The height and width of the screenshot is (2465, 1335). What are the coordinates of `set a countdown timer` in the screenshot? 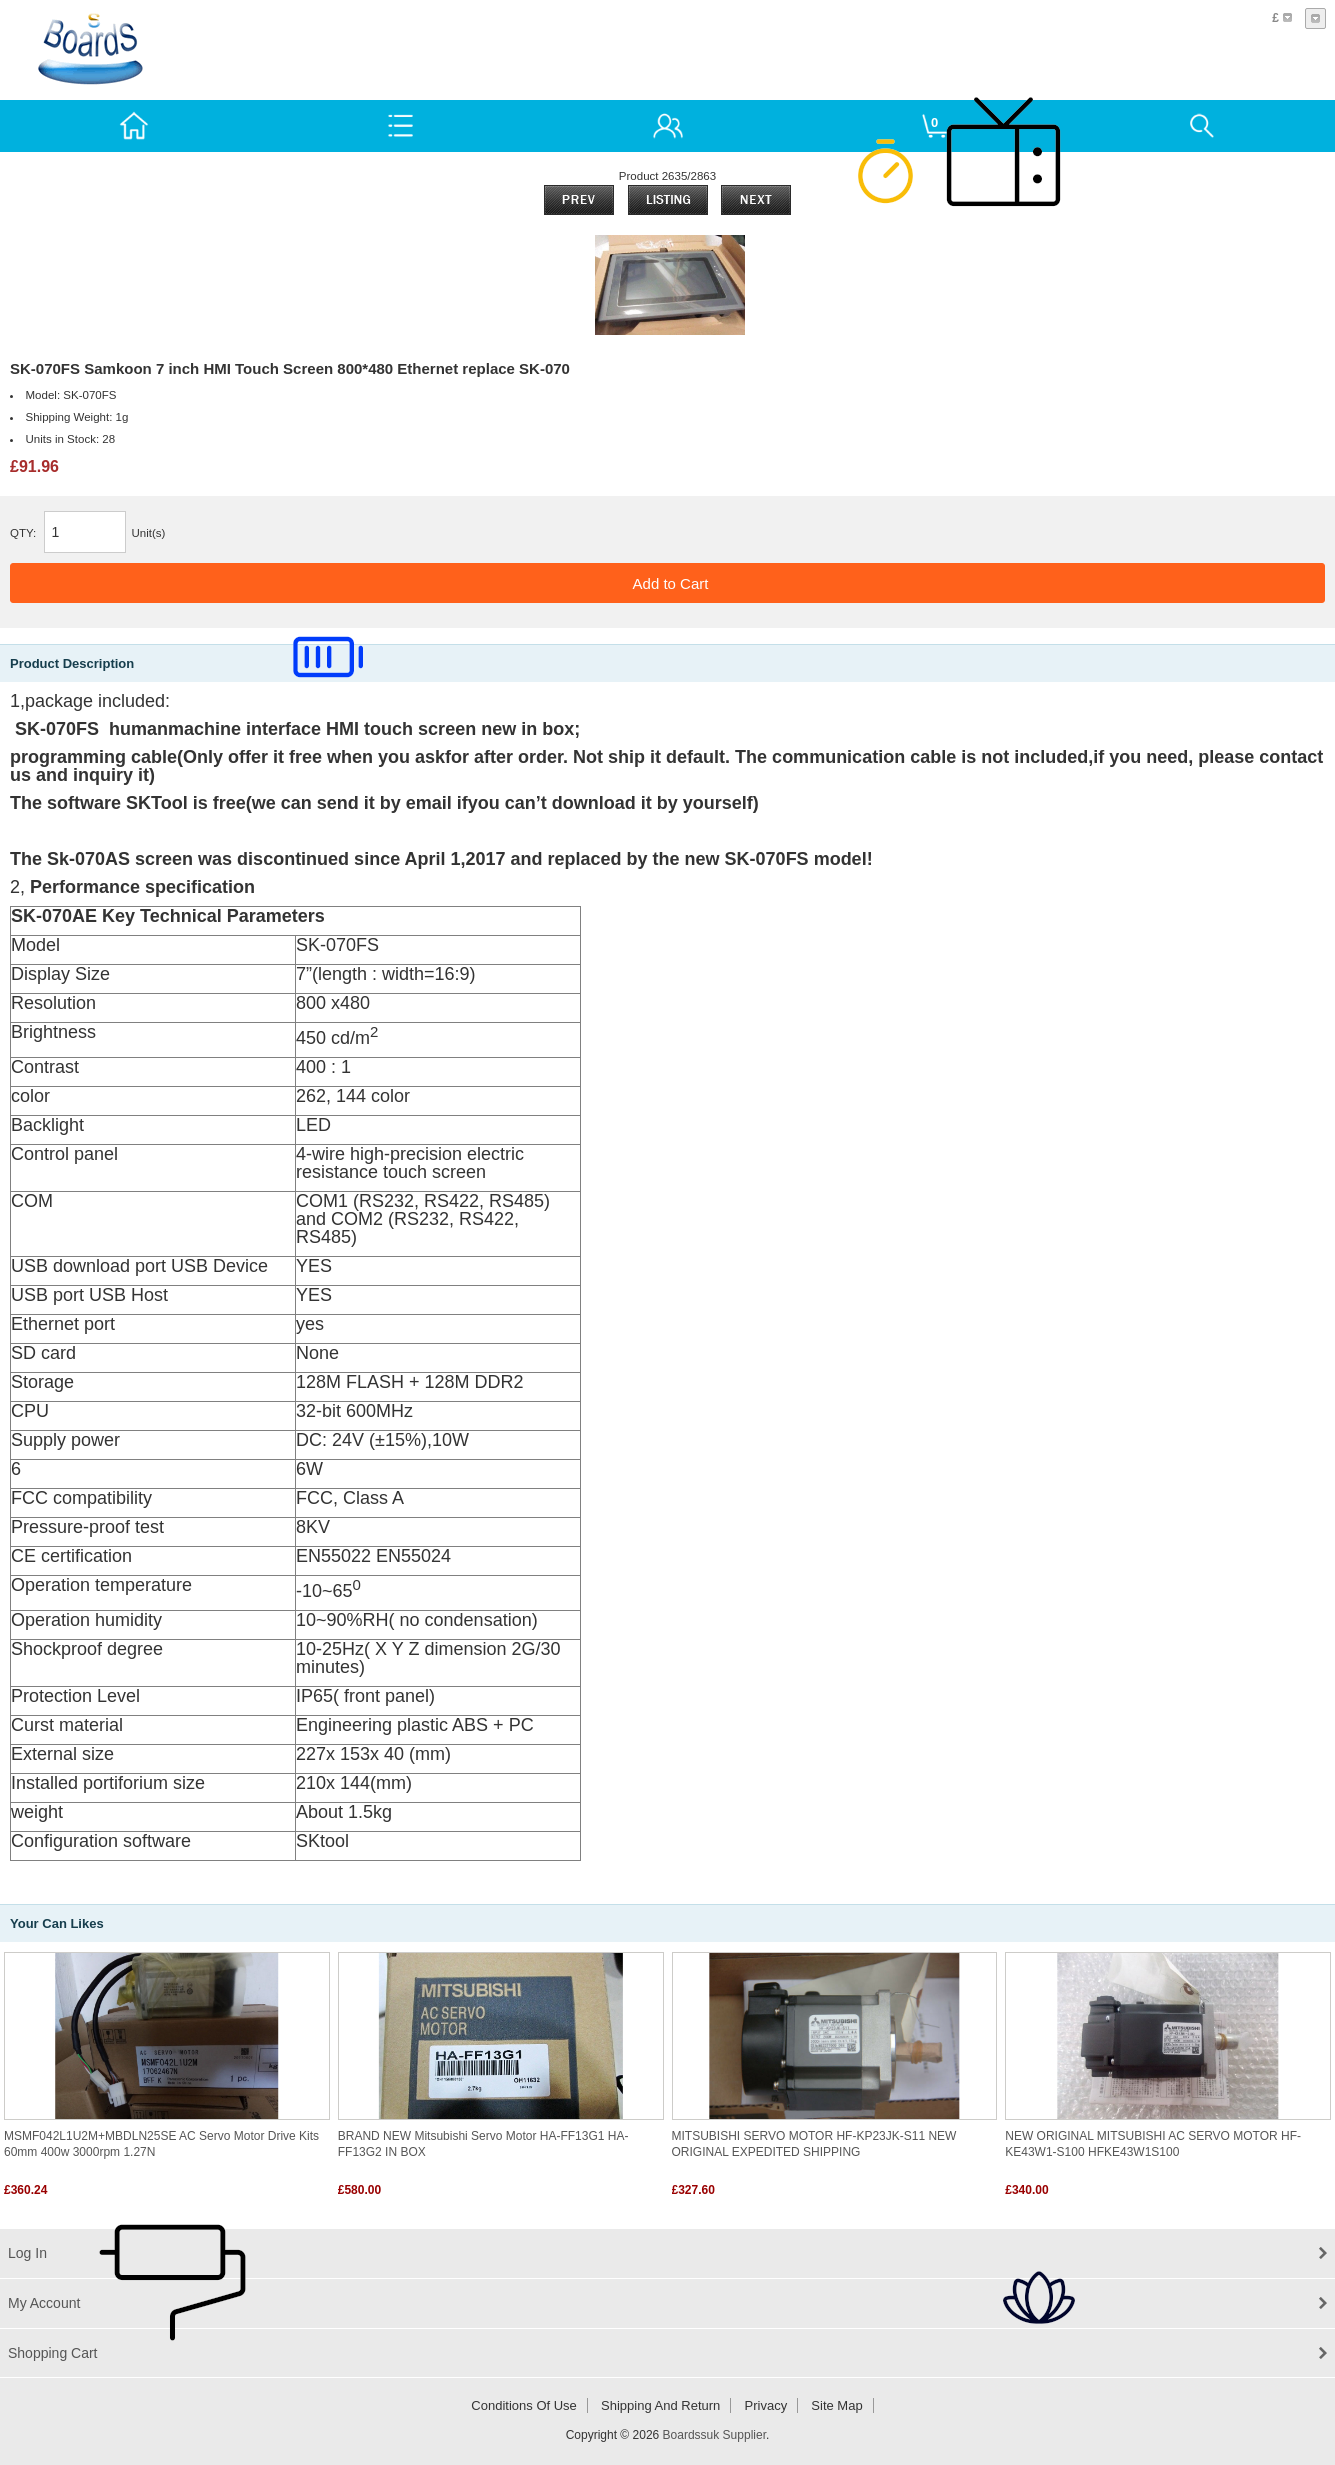 It's located at (885, 173).